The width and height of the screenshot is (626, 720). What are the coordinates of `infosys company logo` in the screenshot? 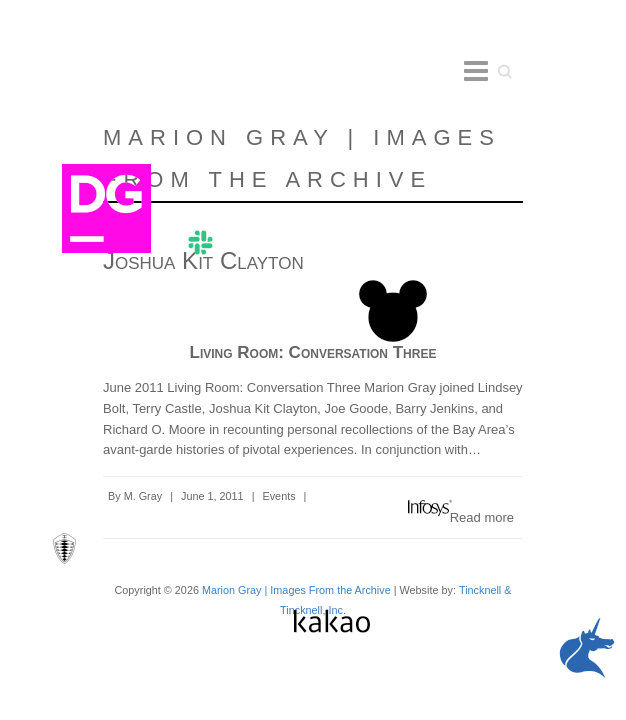 It's located at (430, 508).